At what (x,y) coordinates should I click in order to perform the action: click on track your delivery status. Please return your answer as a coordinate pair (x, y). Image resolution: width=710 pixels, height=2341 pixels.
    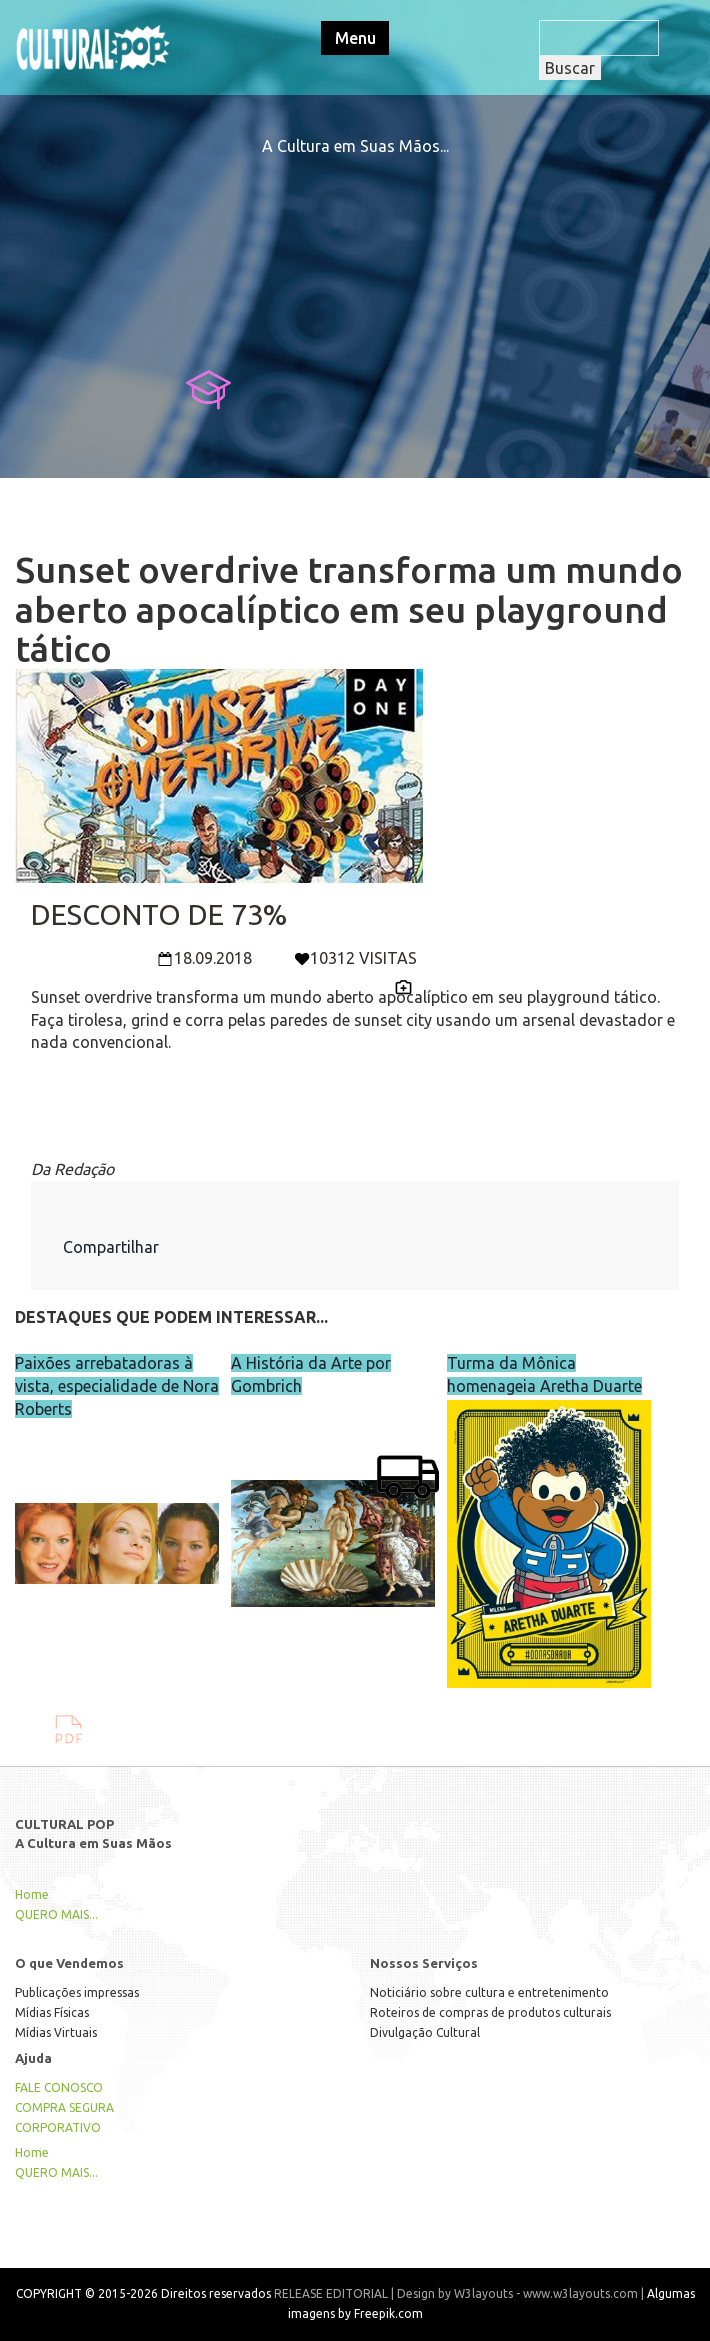
    Looking at the image, I should click on (406, 1474).